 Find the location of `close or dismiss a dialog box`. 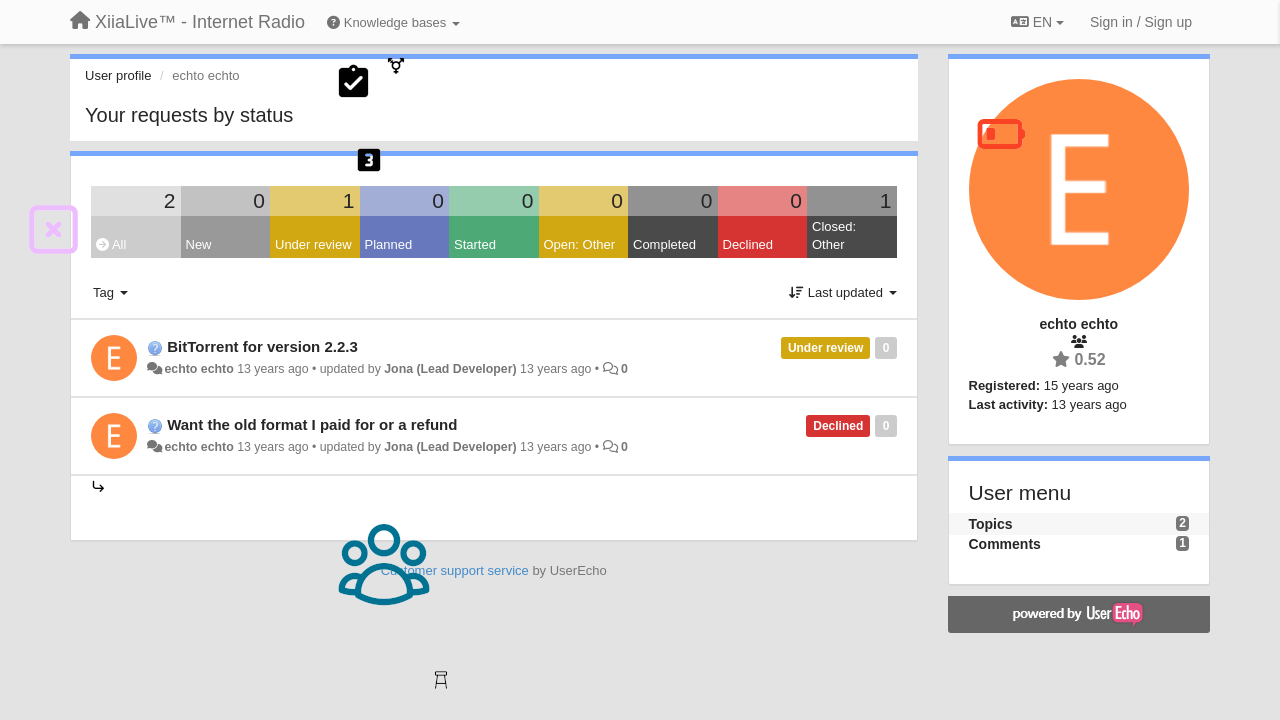

close or dismiss a dialog box is located at coordinates (53, 229).